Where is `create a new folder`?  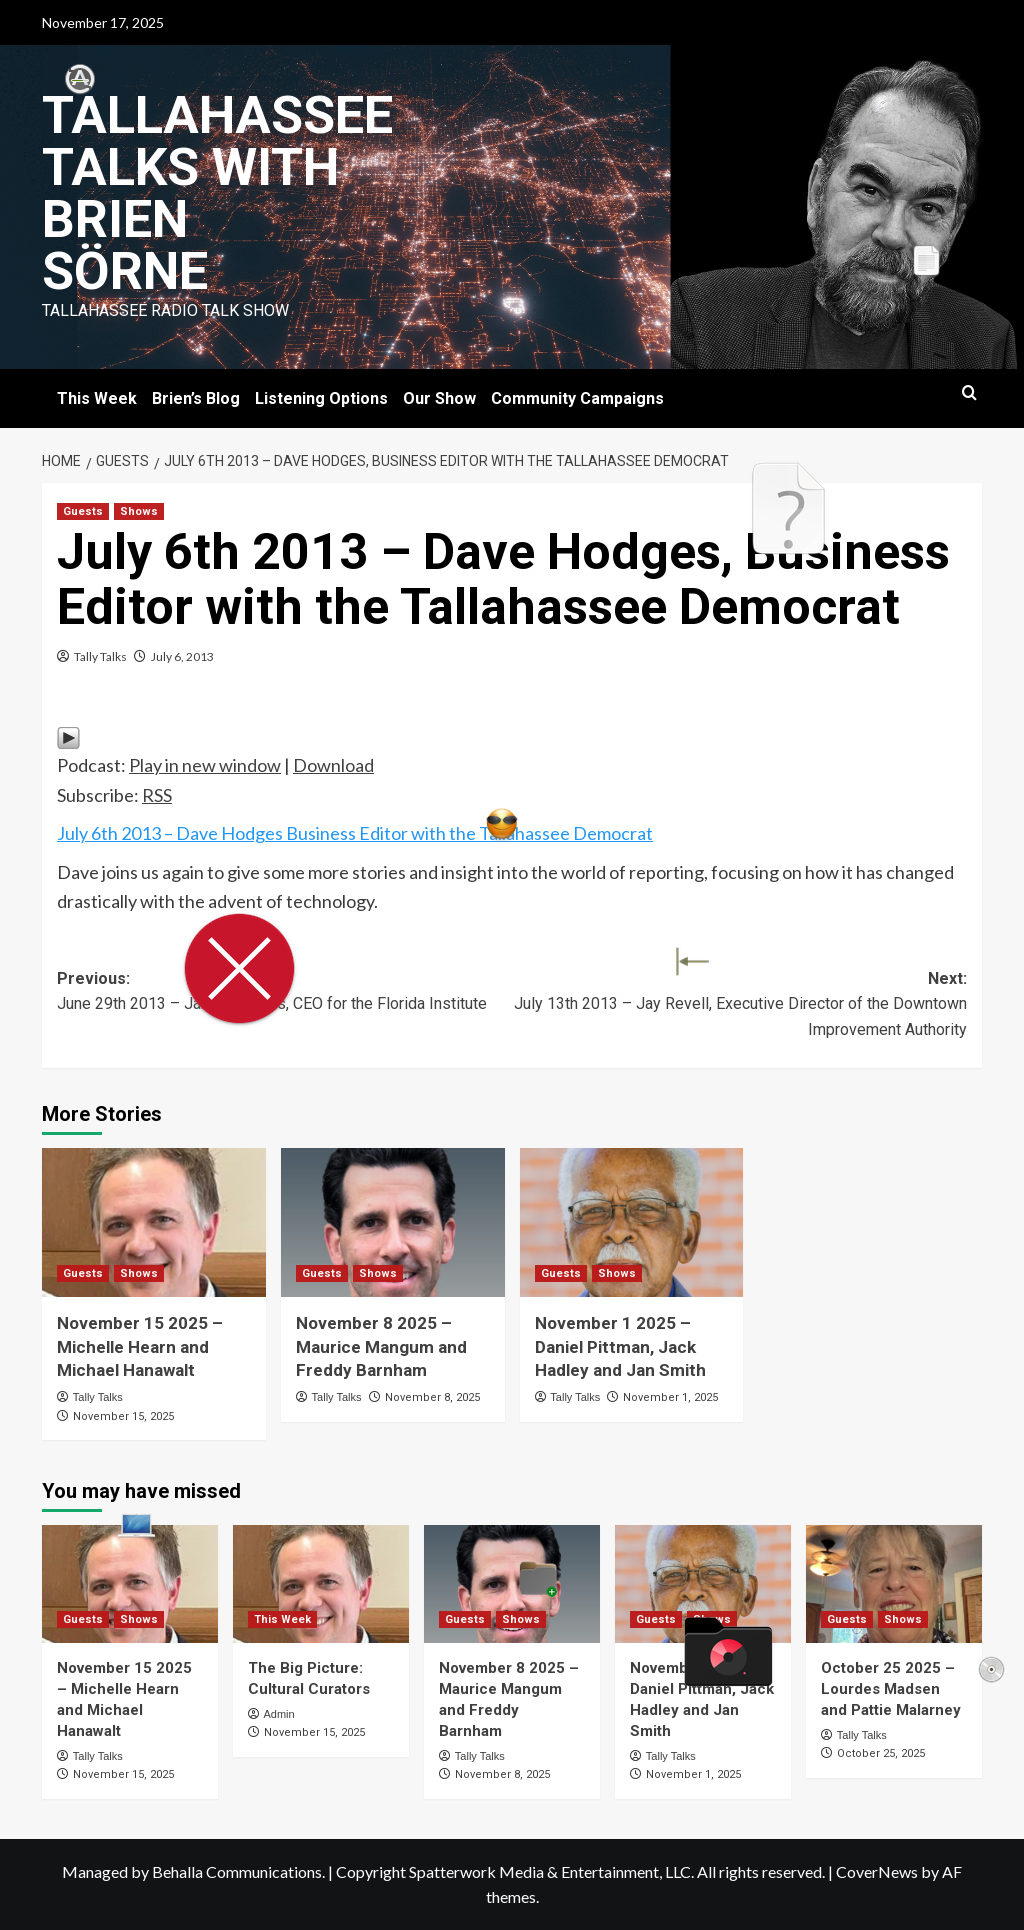
create a new folder is located at coordinates (538, 1578).